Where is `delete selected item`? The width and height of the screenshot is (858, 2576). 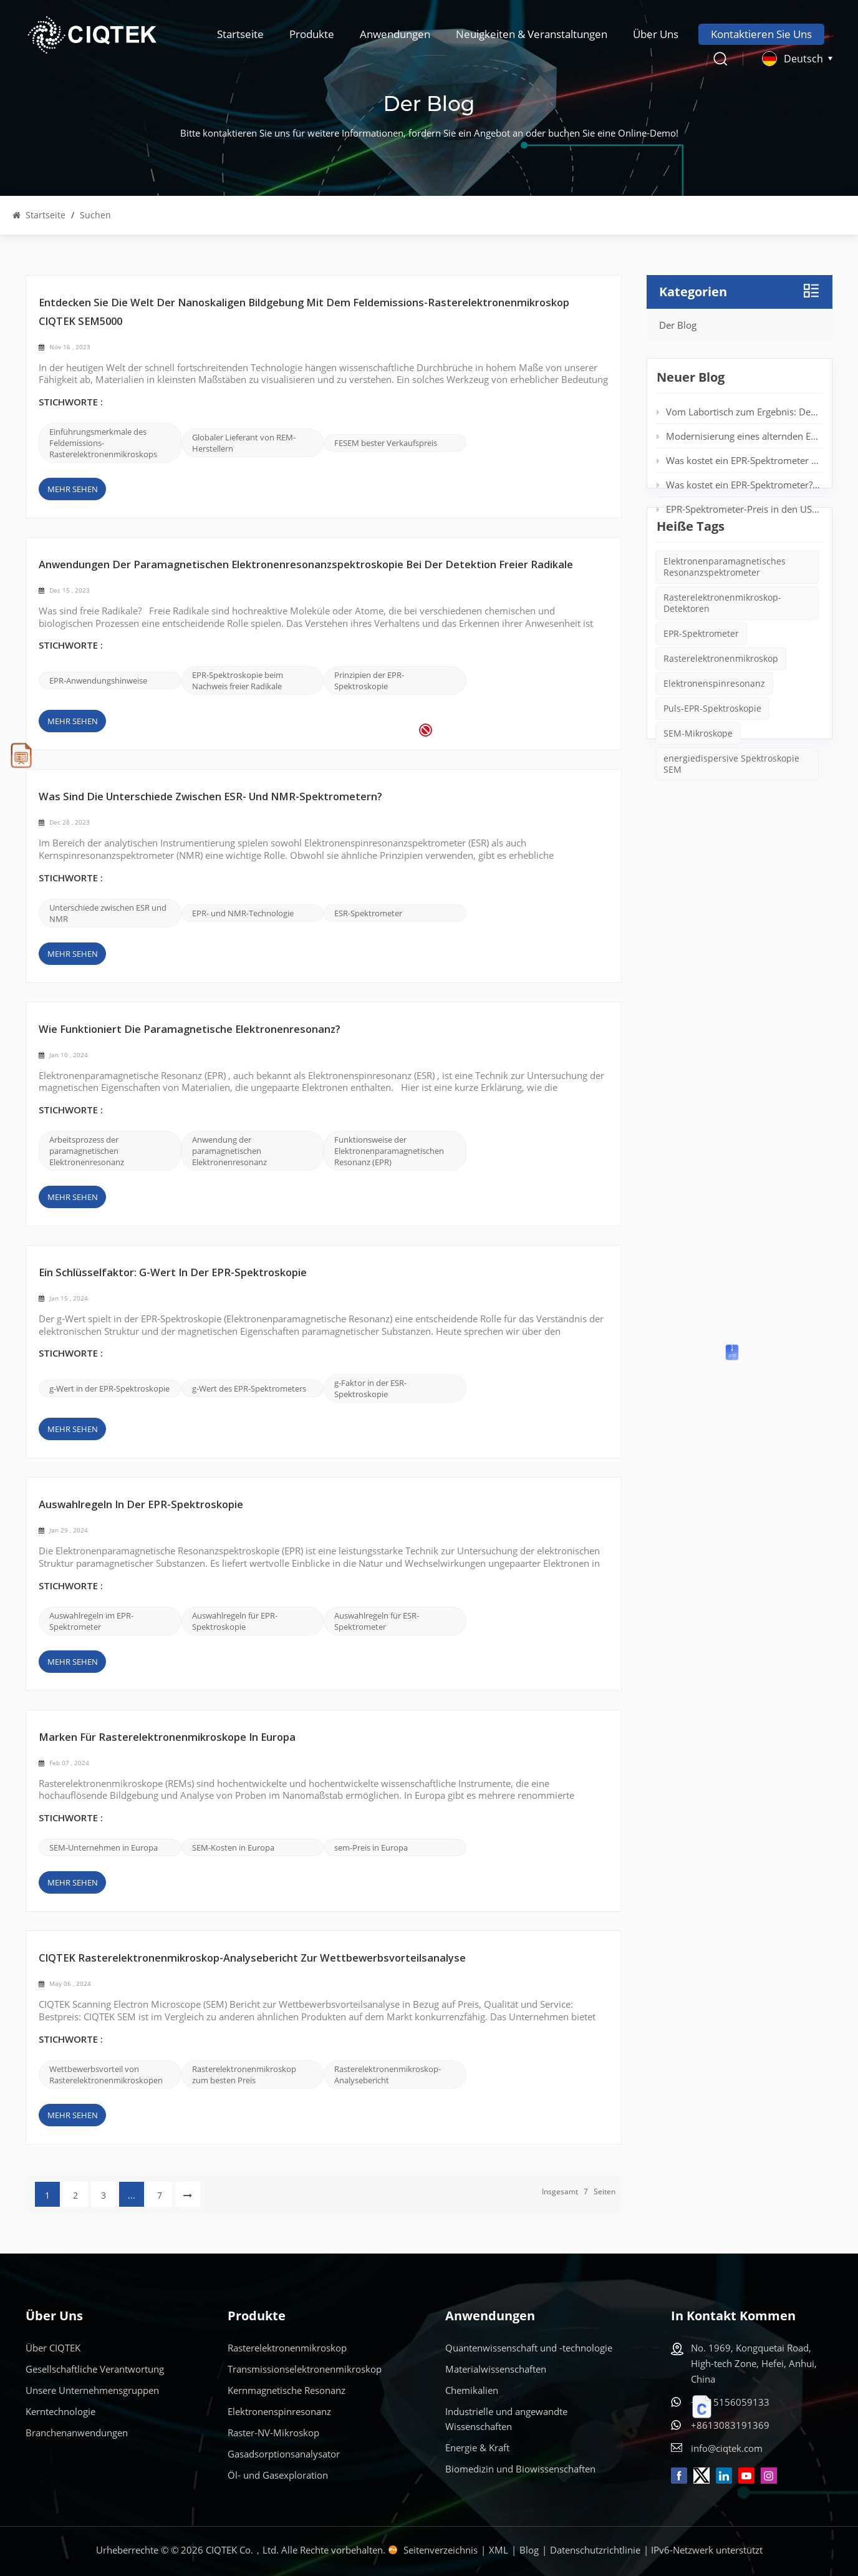 delete selected item is located at coordinates (425, 730).